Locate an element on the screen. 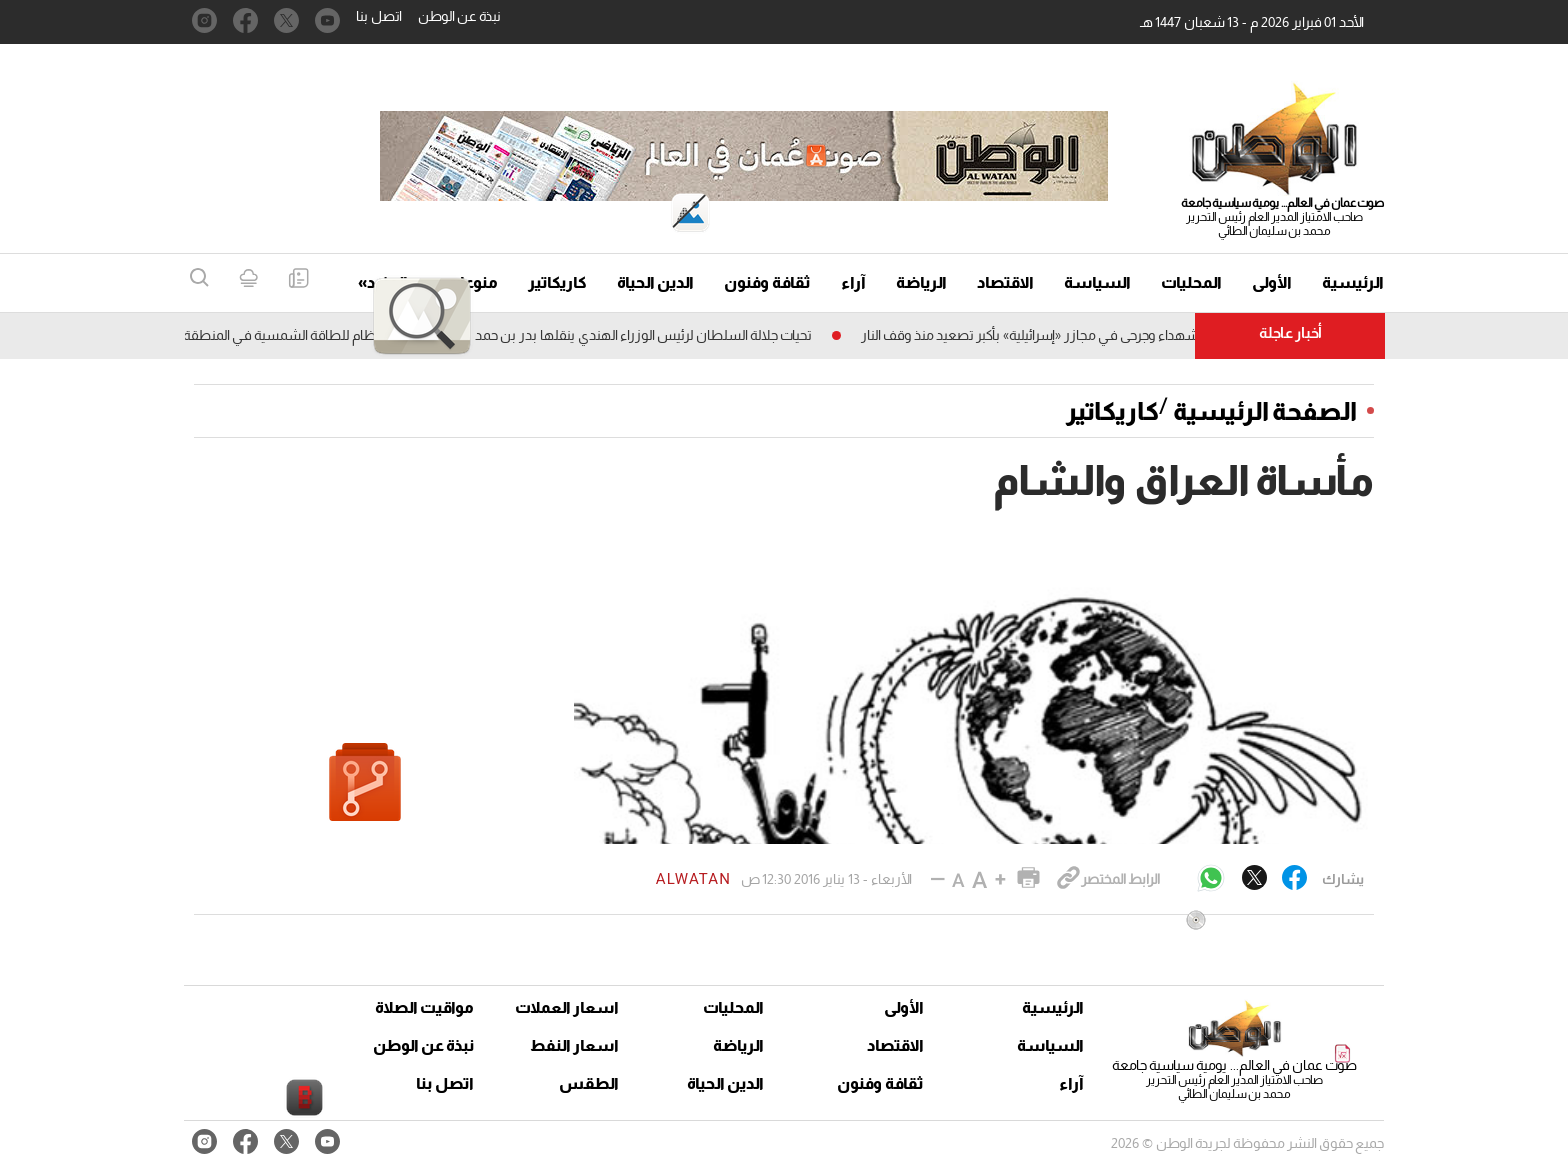  libreoffice math formula template file is located at coordinates (1342, 1053).